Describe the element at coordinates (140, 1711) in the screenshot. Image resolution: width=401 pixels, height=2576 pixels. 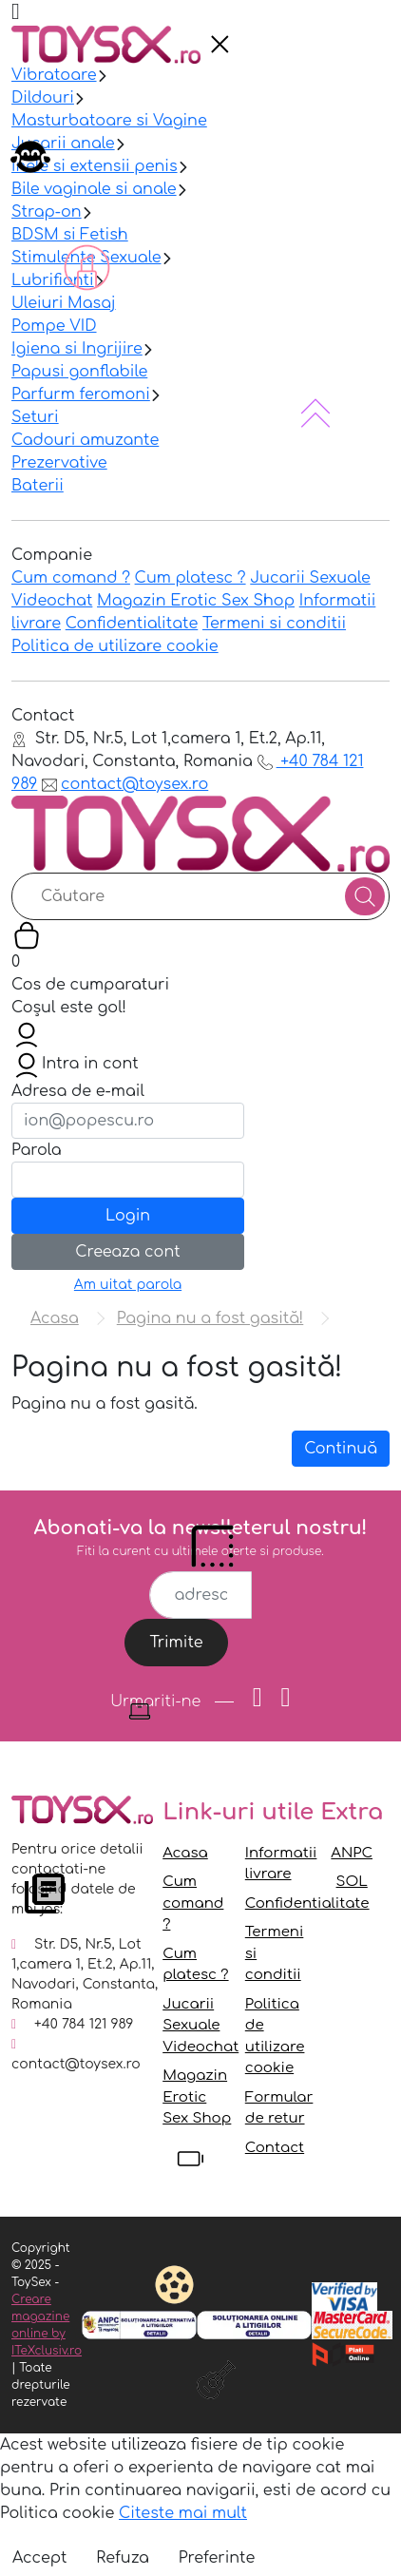
I see `switch to desktop view` at that location.